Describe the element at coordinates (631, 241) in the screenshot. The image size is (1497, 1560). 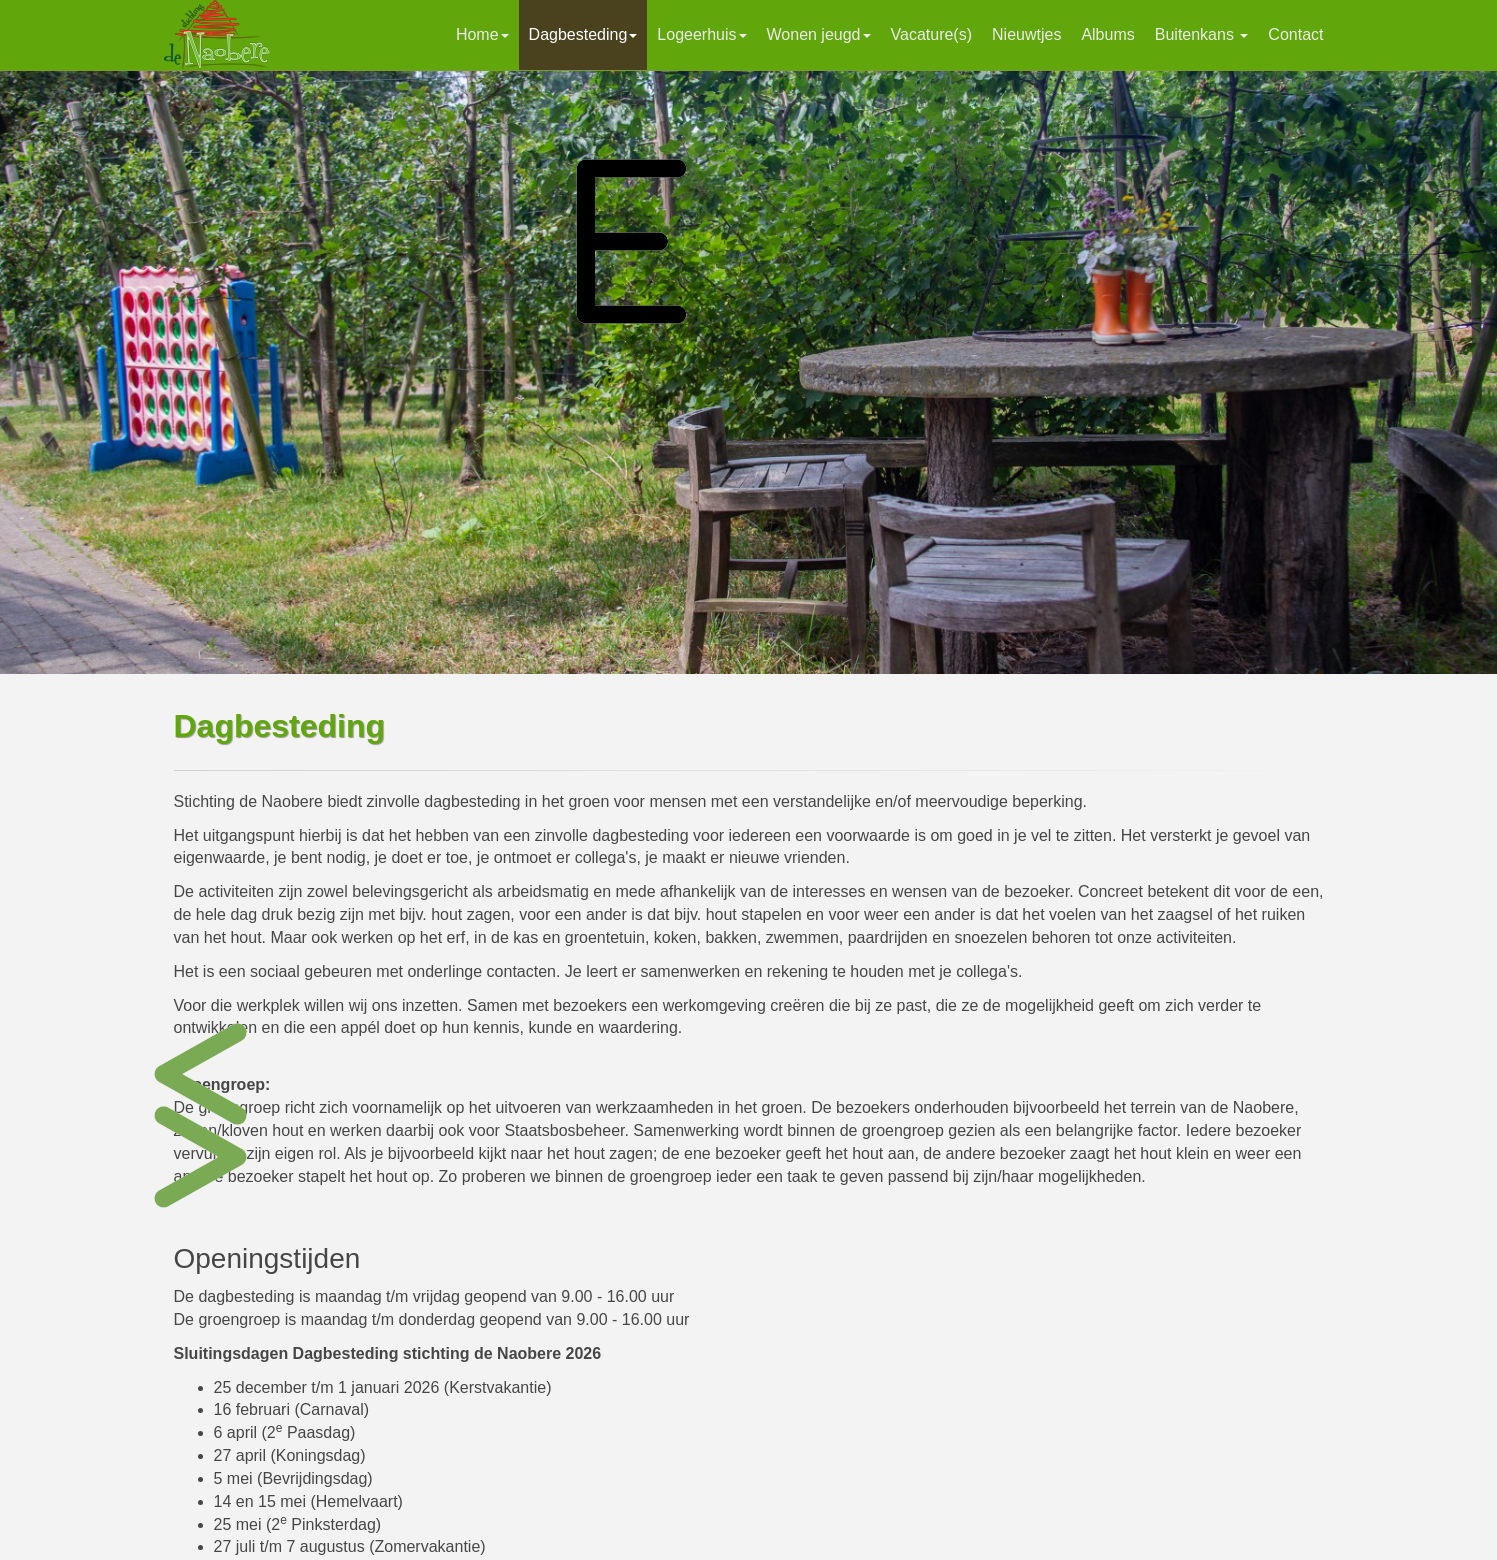
I see `represents the letter E in text formatting or typography options` at that location.